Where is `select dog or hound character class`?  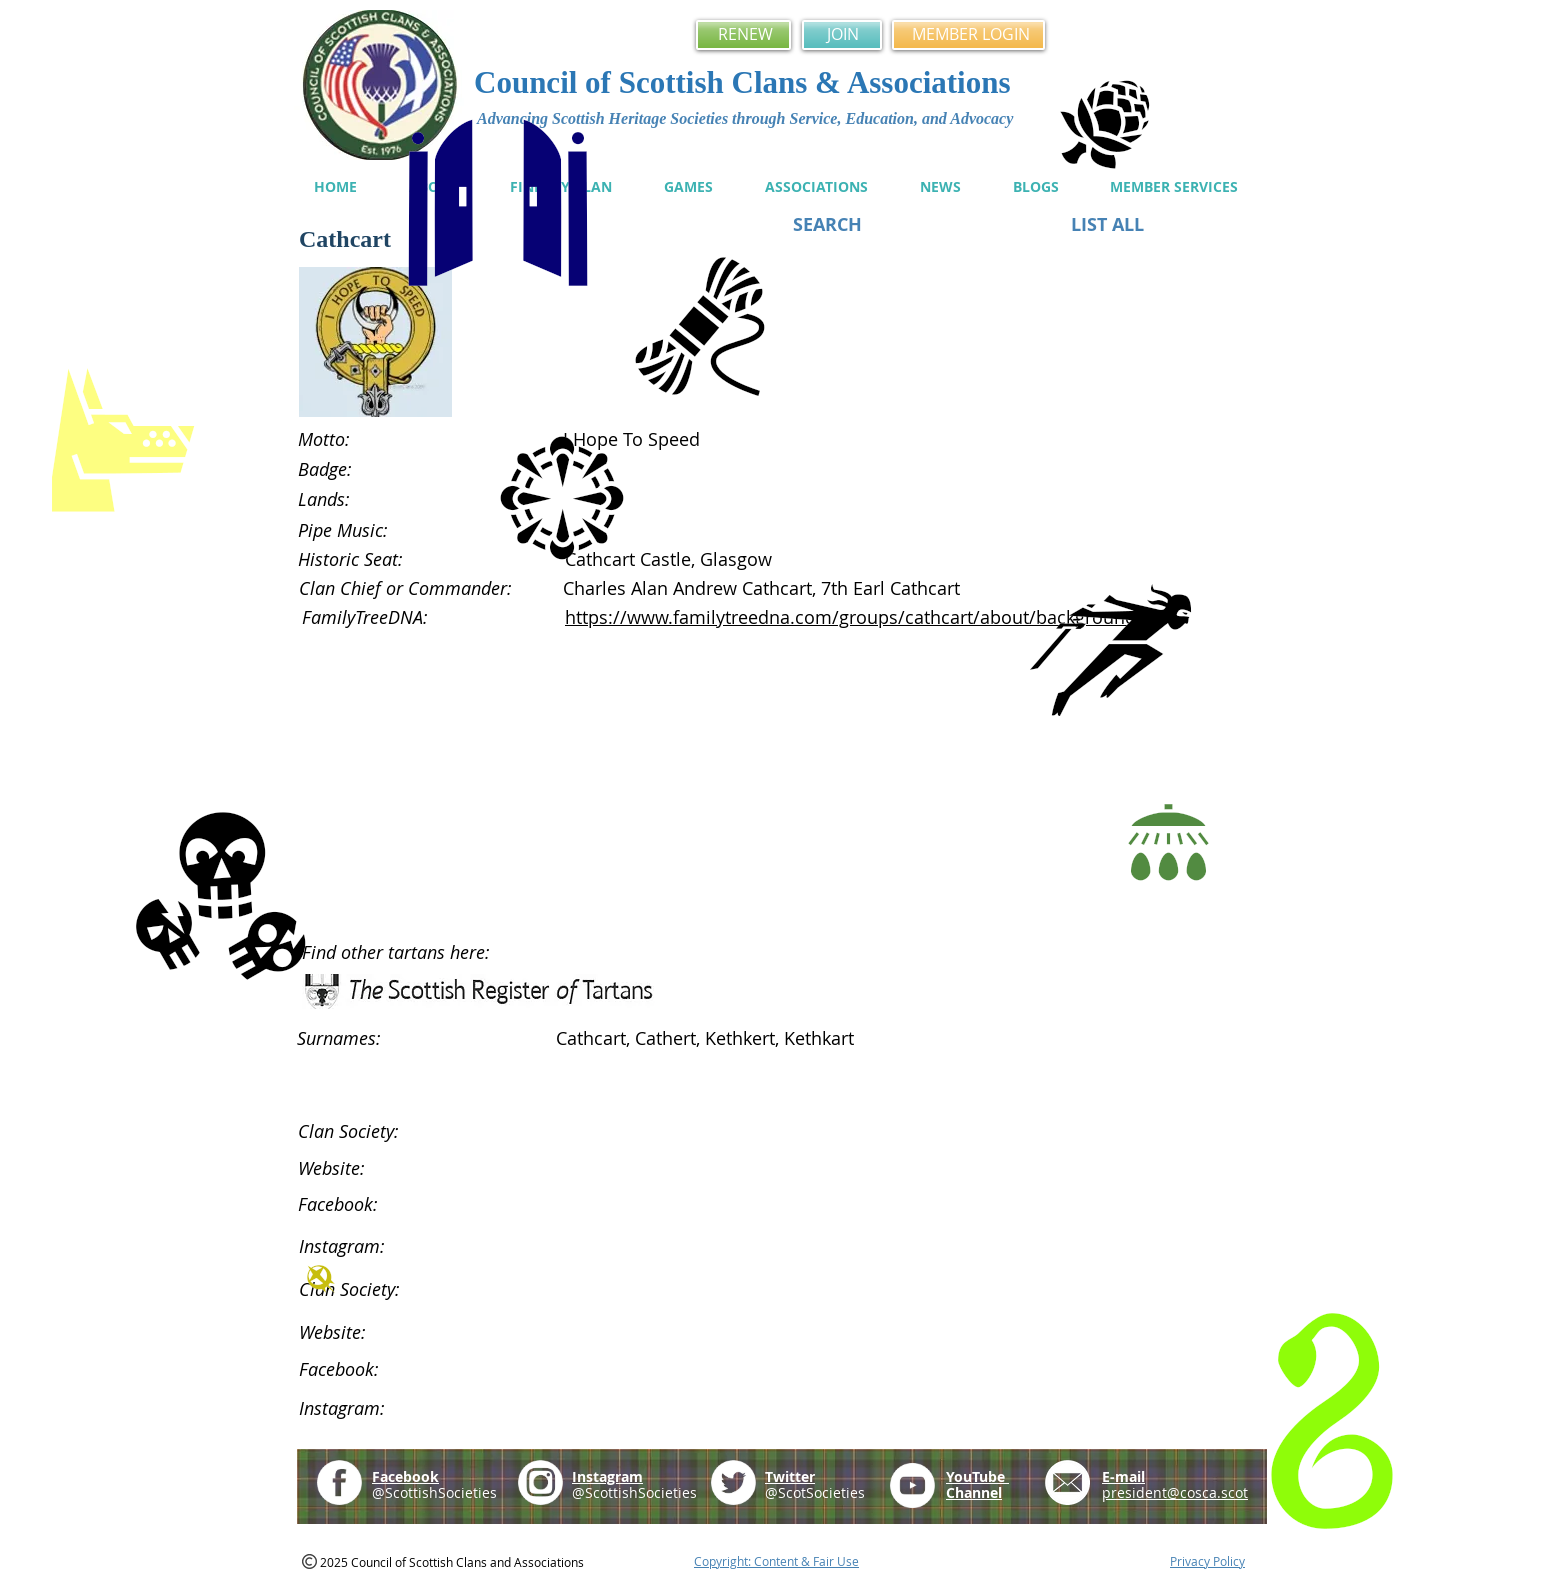
select dog or hound character class is located at coordinates (123, 440).